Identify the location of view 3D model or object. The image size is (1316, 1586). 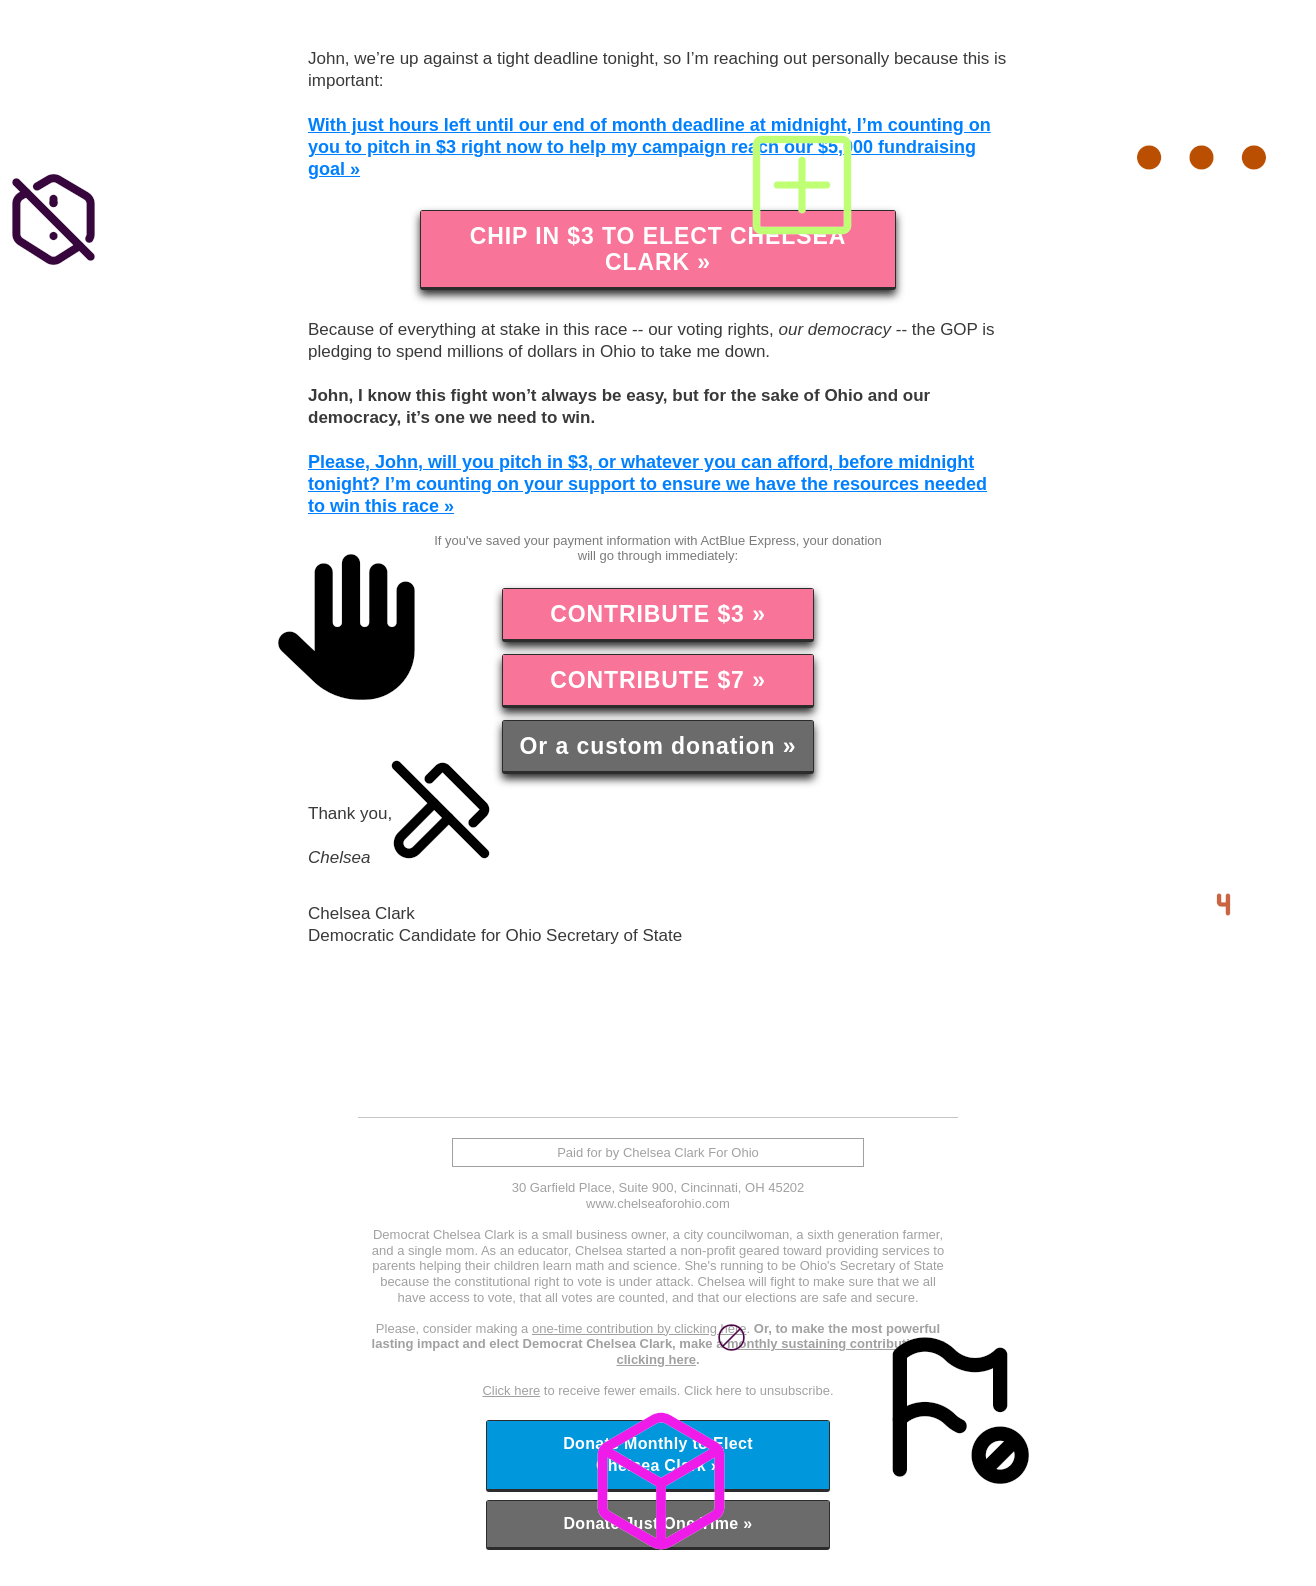
(661, 1481).